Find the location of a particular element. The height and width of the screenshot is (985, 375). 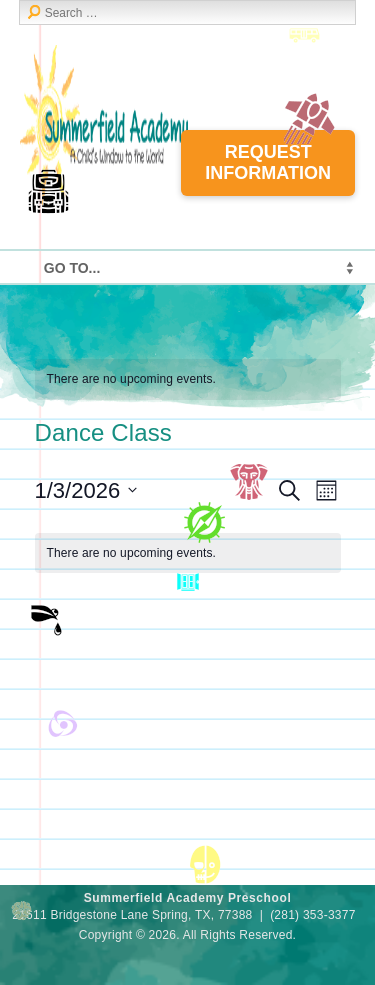

indicates moisture or humidity level is located at coordinates (46, 620).